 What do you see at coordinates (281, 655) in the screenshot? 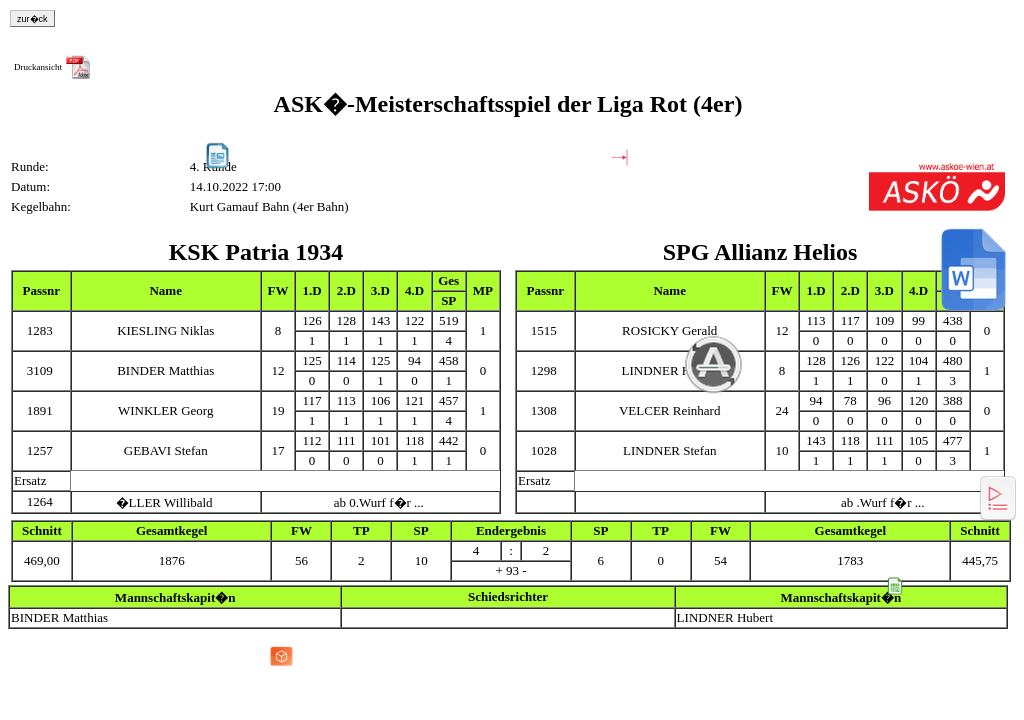
I see `open a Blender 3D project file` at bounding box center [281, 655].